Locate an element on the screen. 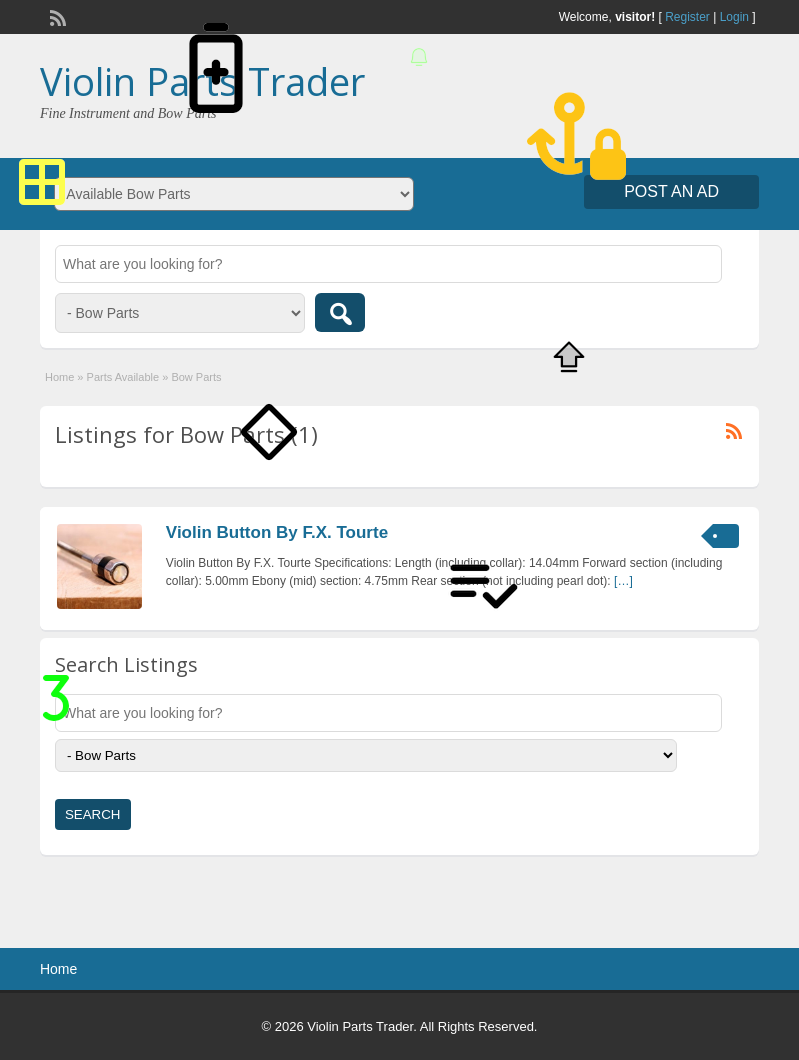  indicates premium or pro feature is located at coordinates (269, 432).